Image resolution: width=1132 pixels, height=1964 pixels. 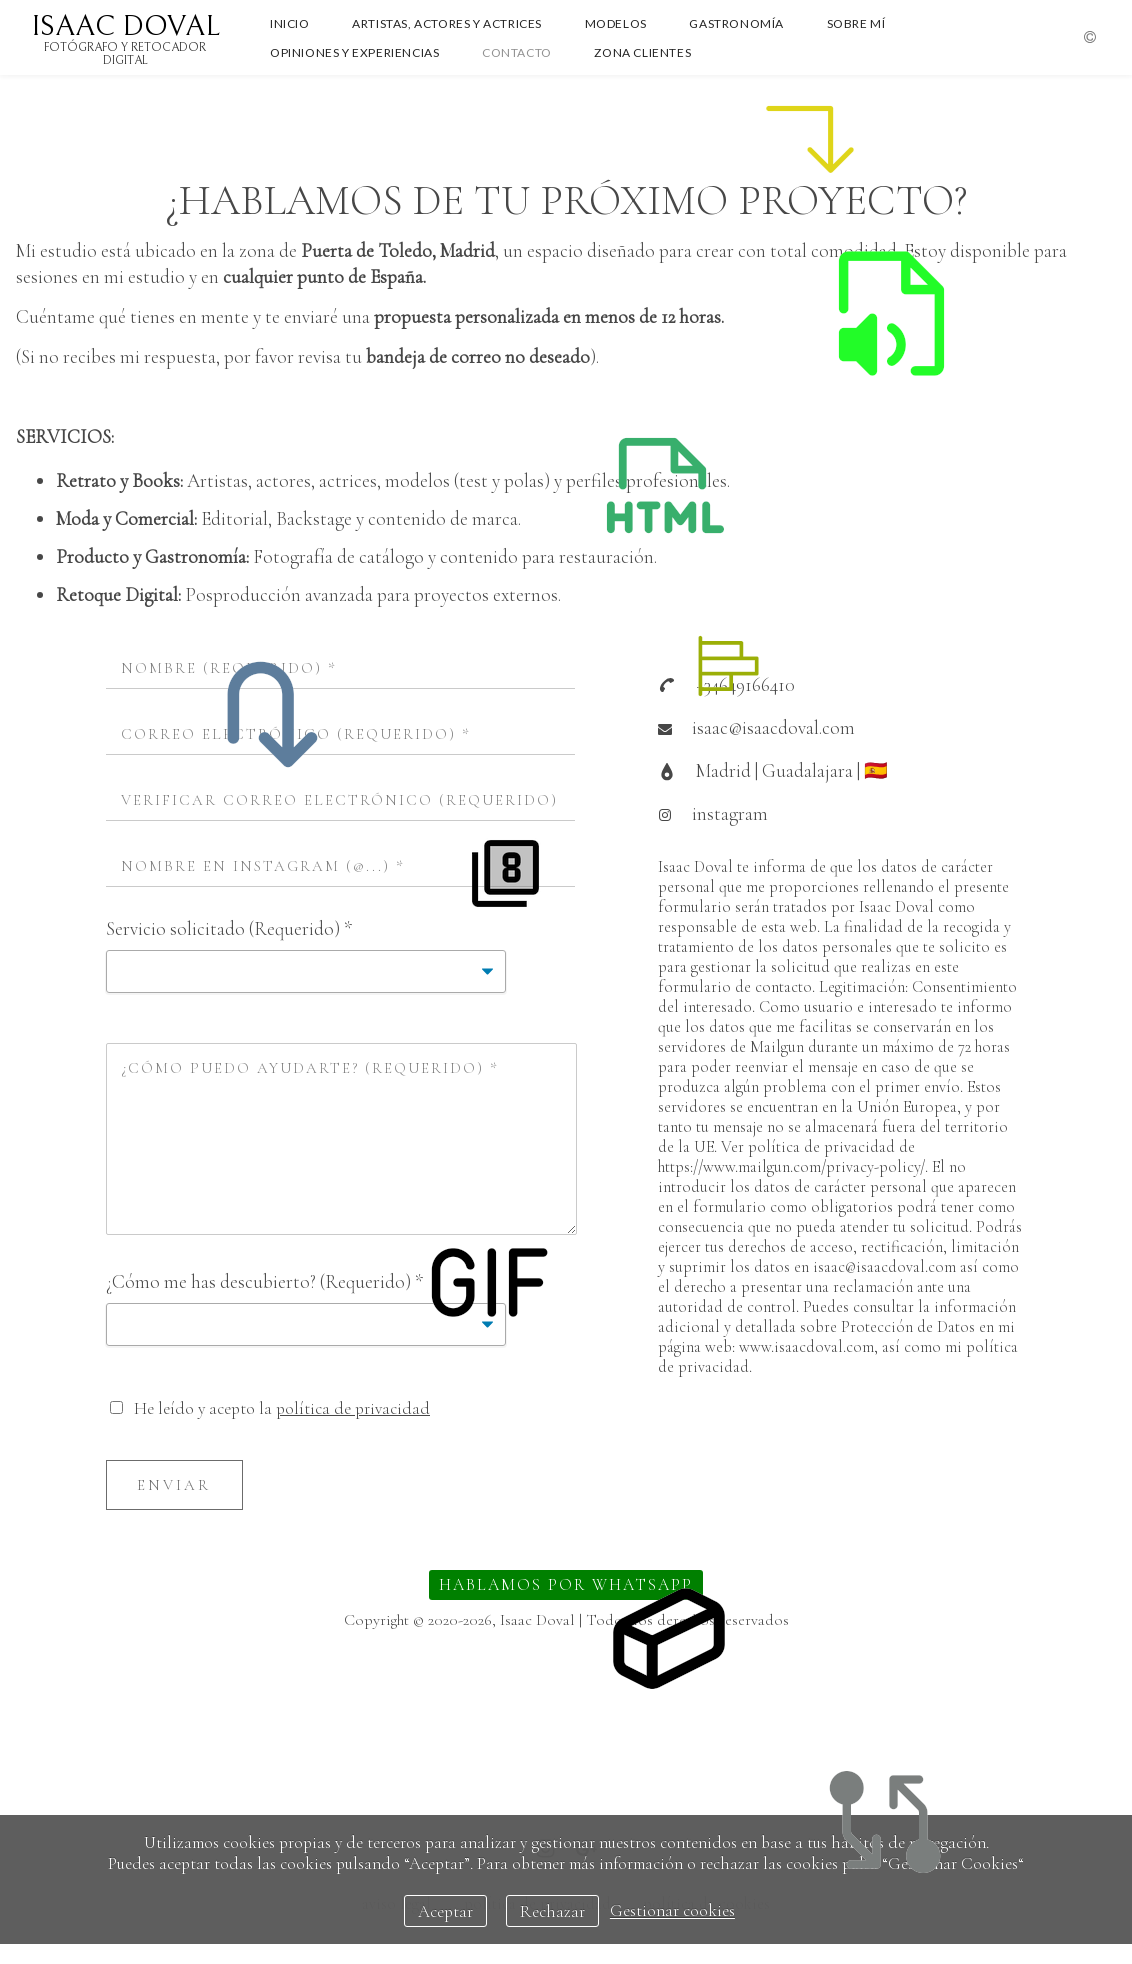 What do you see at coordinates (885, 1822) in the screenshot?
I see `view code differences between branches` at bounding box center [885, 1822].